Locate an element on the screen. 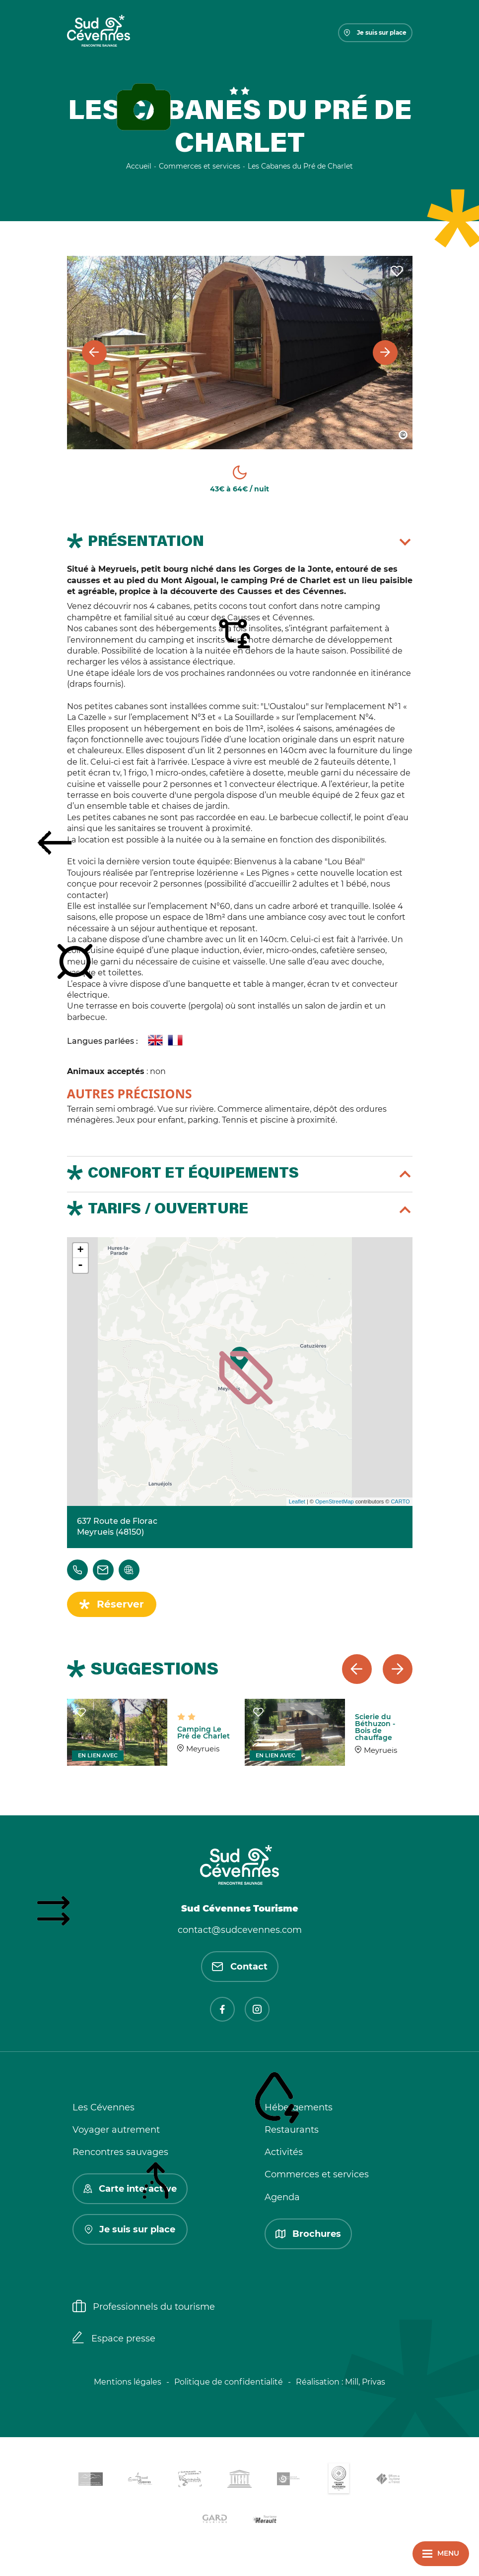 This screenshot has width=479, height=2576. hydroelectric power or water energy indicator is located at coordinates (274, 2097).